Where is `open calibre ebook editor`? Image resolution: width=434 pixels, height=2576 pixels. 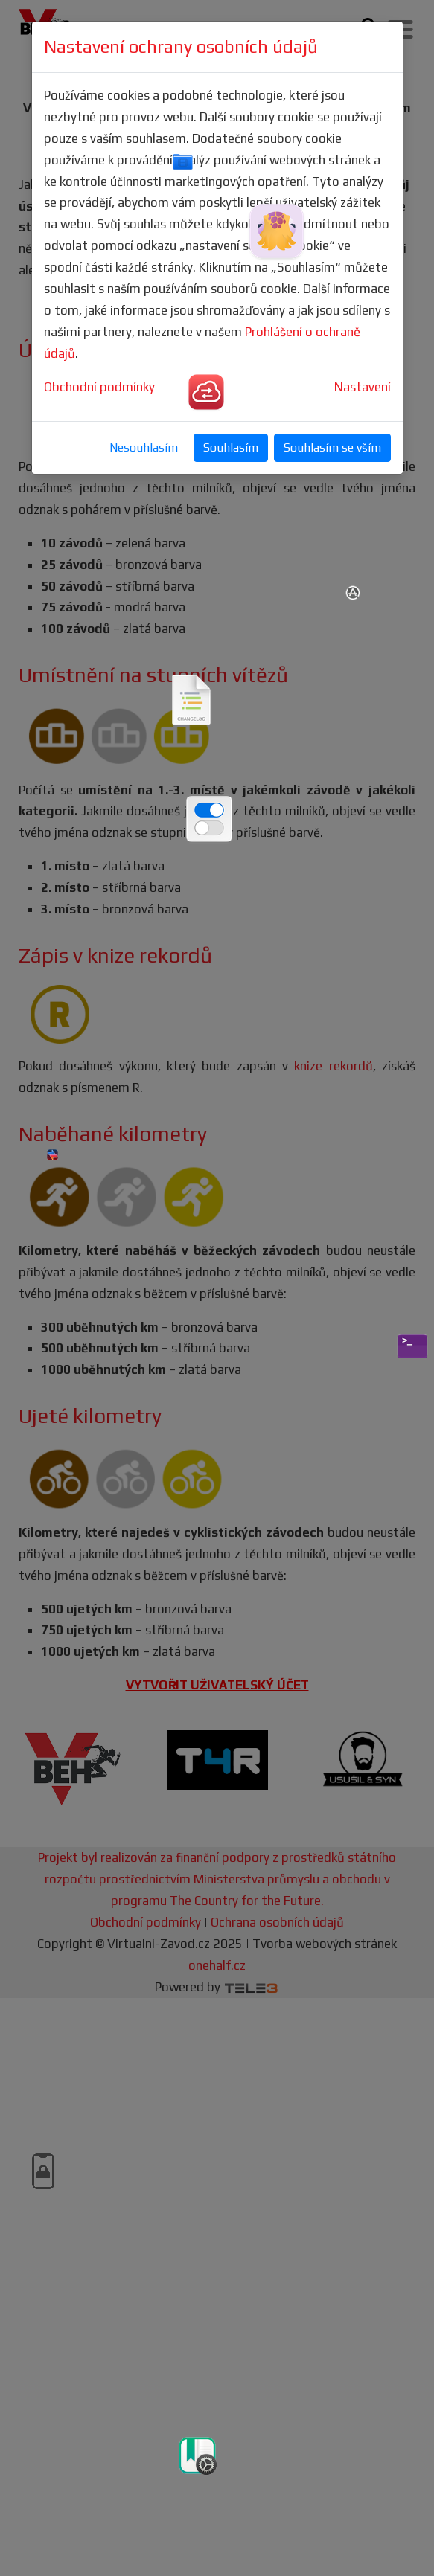
open calibre ebook editor is located at coordinates (197, 2455).